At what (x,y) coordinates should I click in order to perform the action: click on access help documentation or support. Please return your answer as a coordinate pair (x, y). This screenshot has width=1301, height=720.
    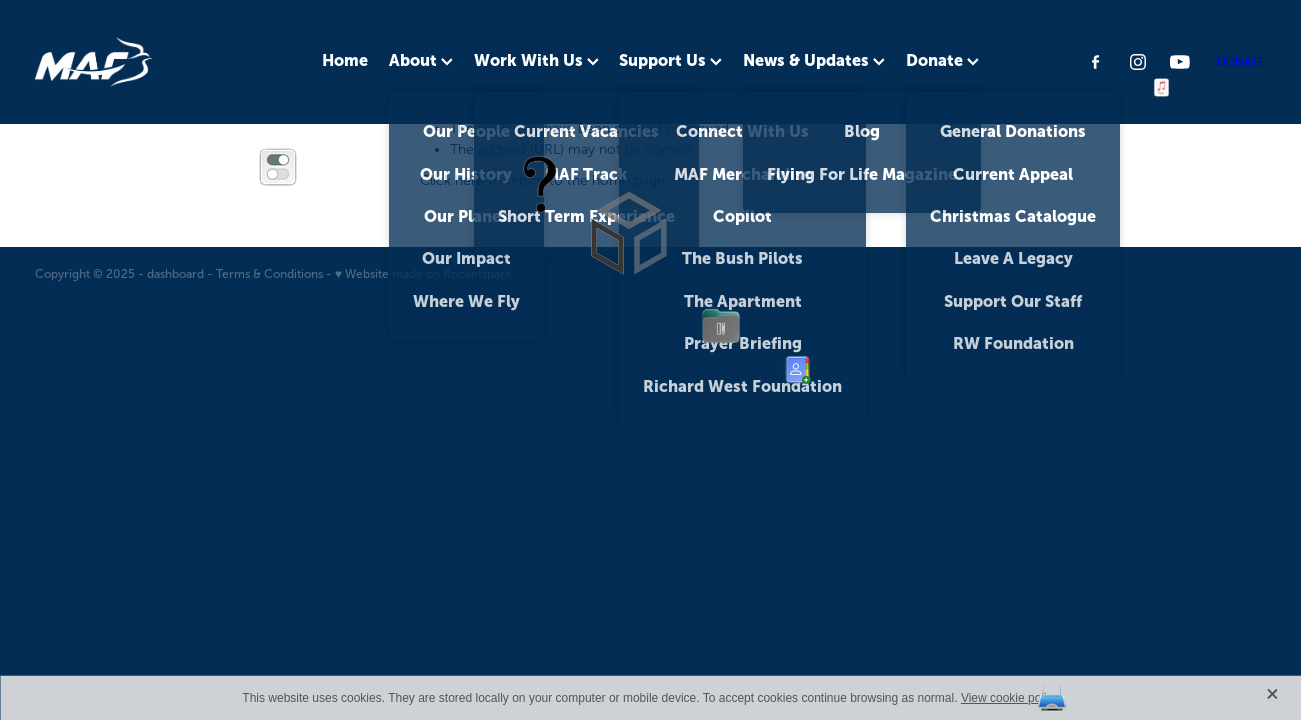
    Looking at the image, I should click on (542, 186).